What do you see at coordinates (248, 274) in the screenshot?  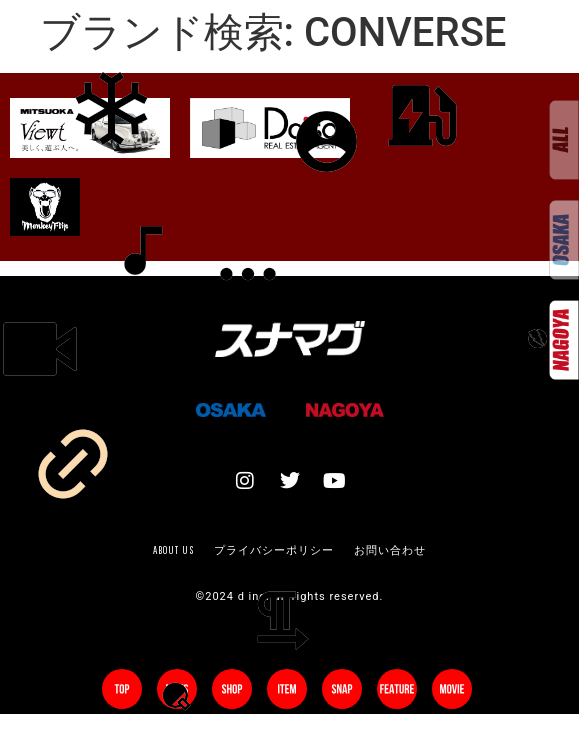 I see `access more options or actions` at bounding box center [248, 274].